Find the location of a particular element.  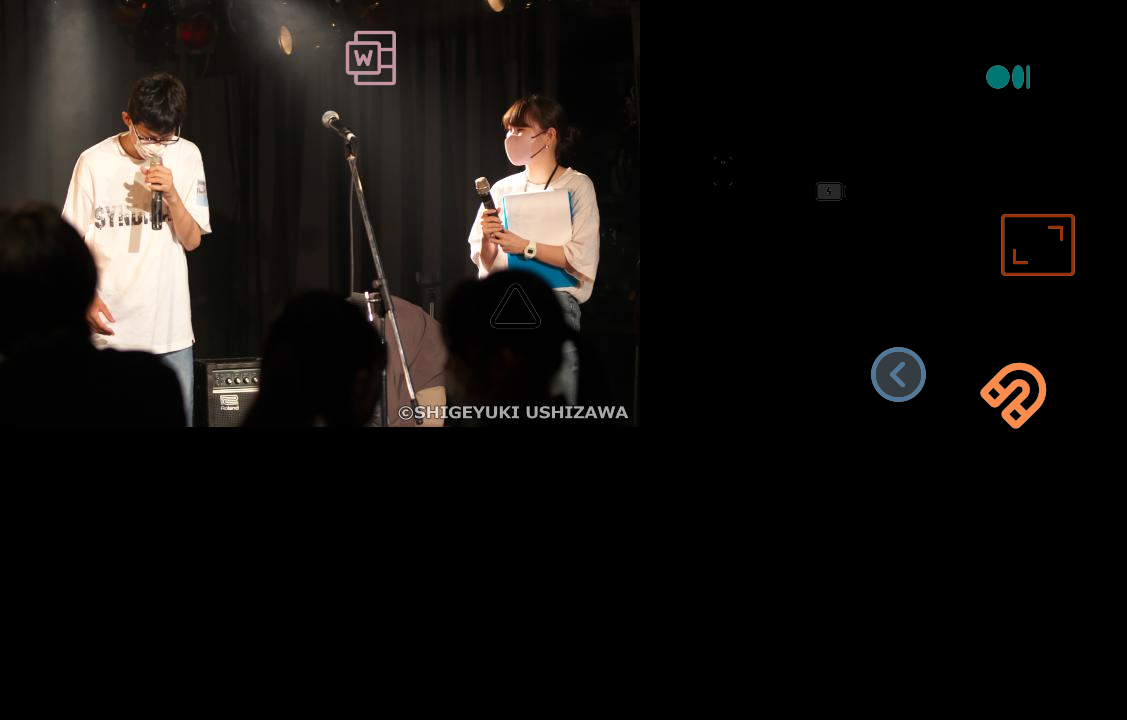

go back to the previous screen is located at coordinates (898, 374).